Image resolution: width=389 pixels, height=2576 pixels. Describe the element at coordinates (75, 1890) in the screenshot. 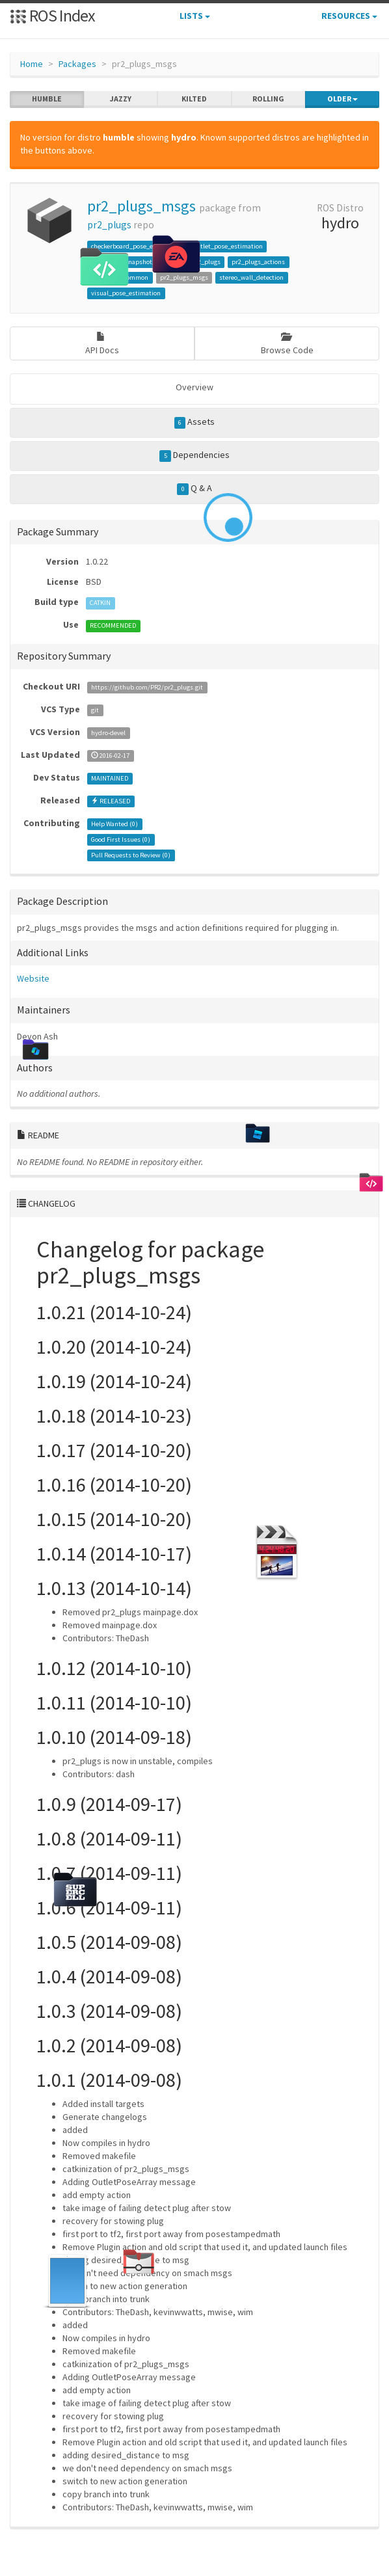

I see `open folder containing Supercell games` at that location.